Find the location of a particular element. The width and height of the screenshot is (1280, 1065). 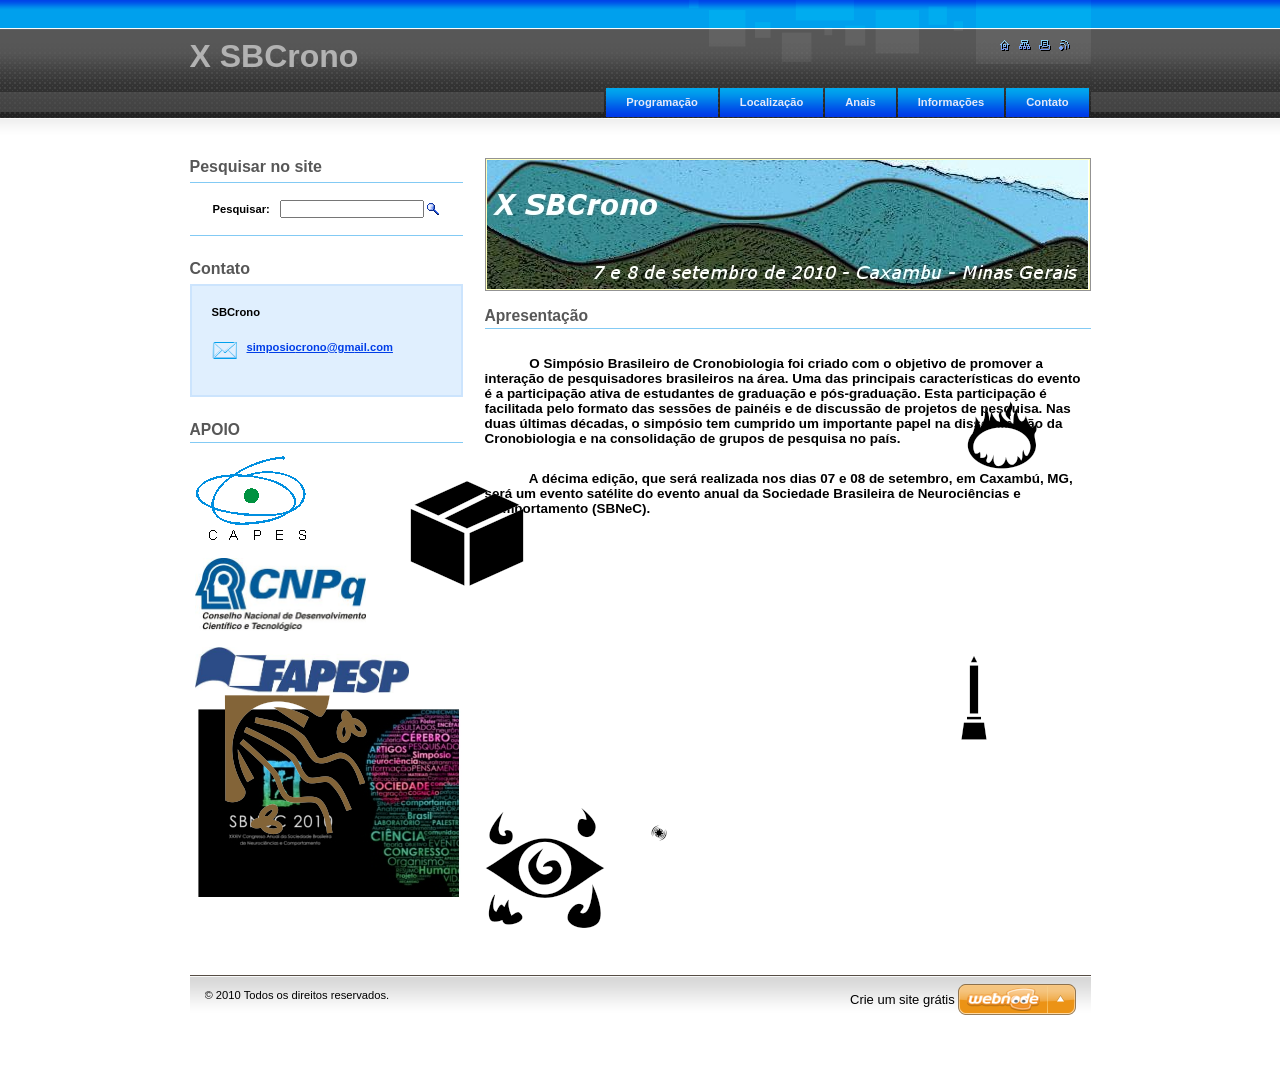

indicates a monument or landmark location is located at coordinates (974, 698).